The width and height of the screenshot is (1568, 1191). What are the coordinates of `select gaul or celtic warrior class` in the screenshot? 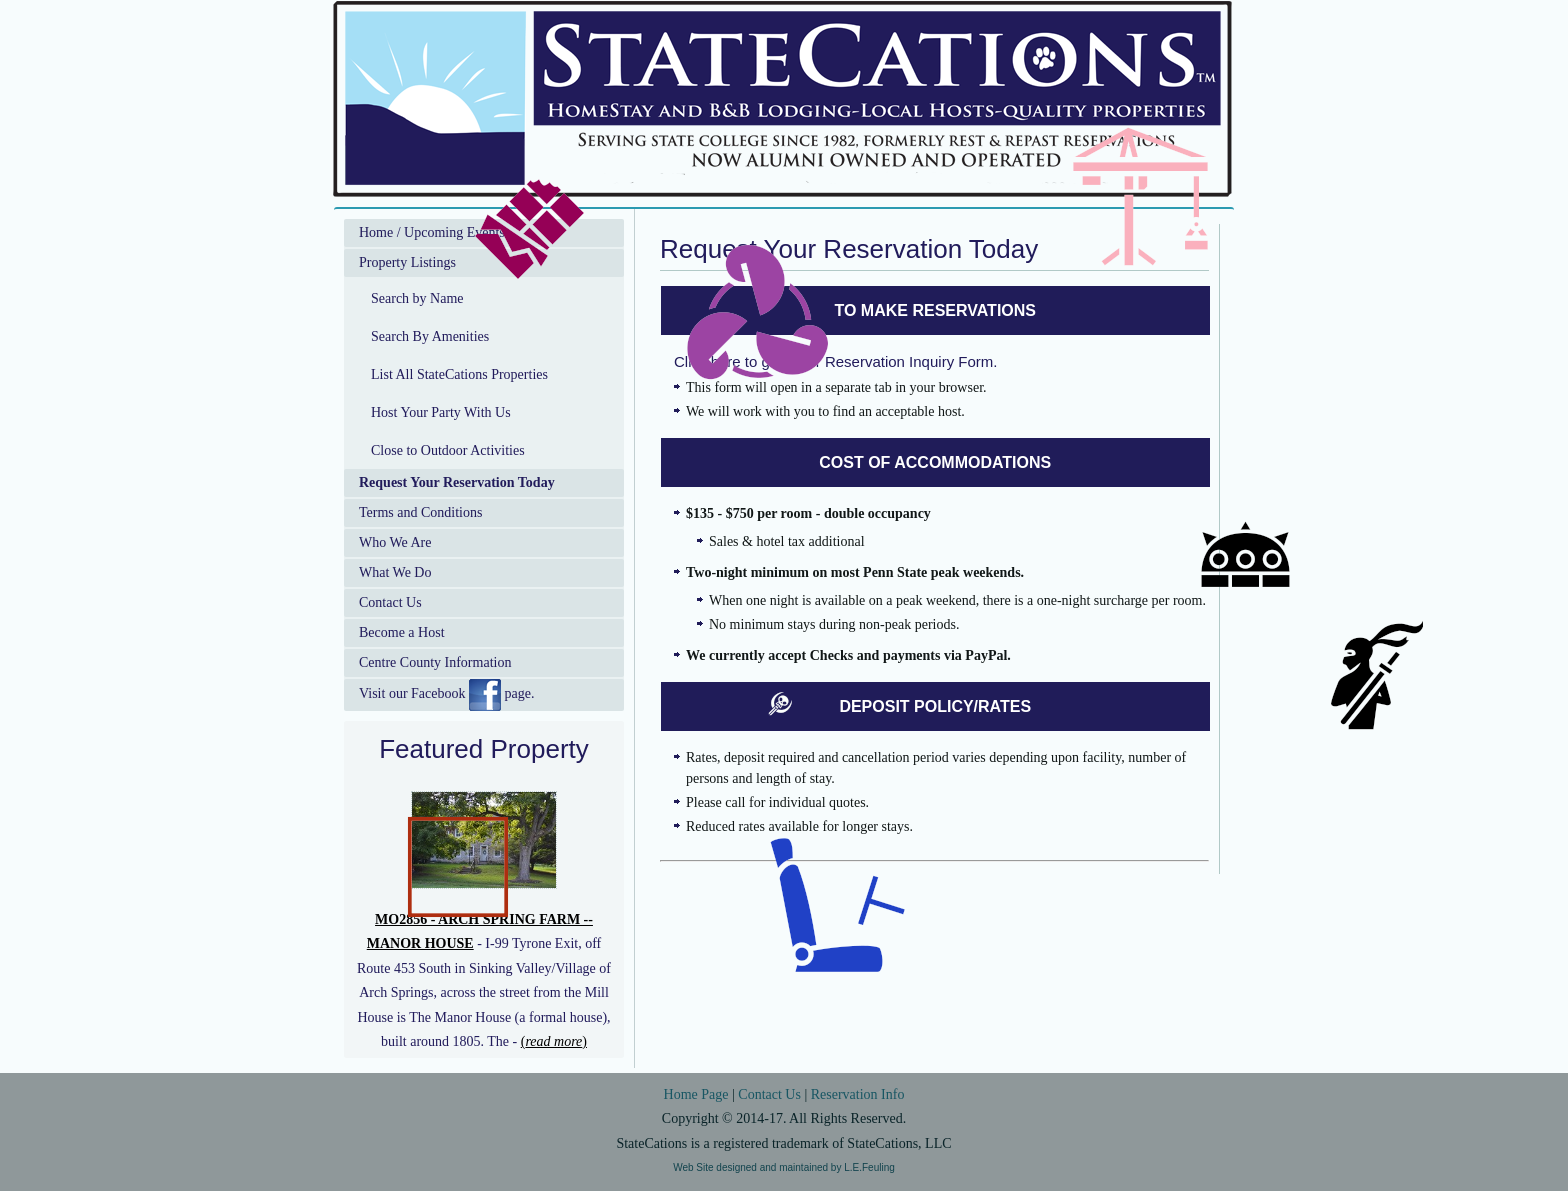 It's located at (1245, 558).